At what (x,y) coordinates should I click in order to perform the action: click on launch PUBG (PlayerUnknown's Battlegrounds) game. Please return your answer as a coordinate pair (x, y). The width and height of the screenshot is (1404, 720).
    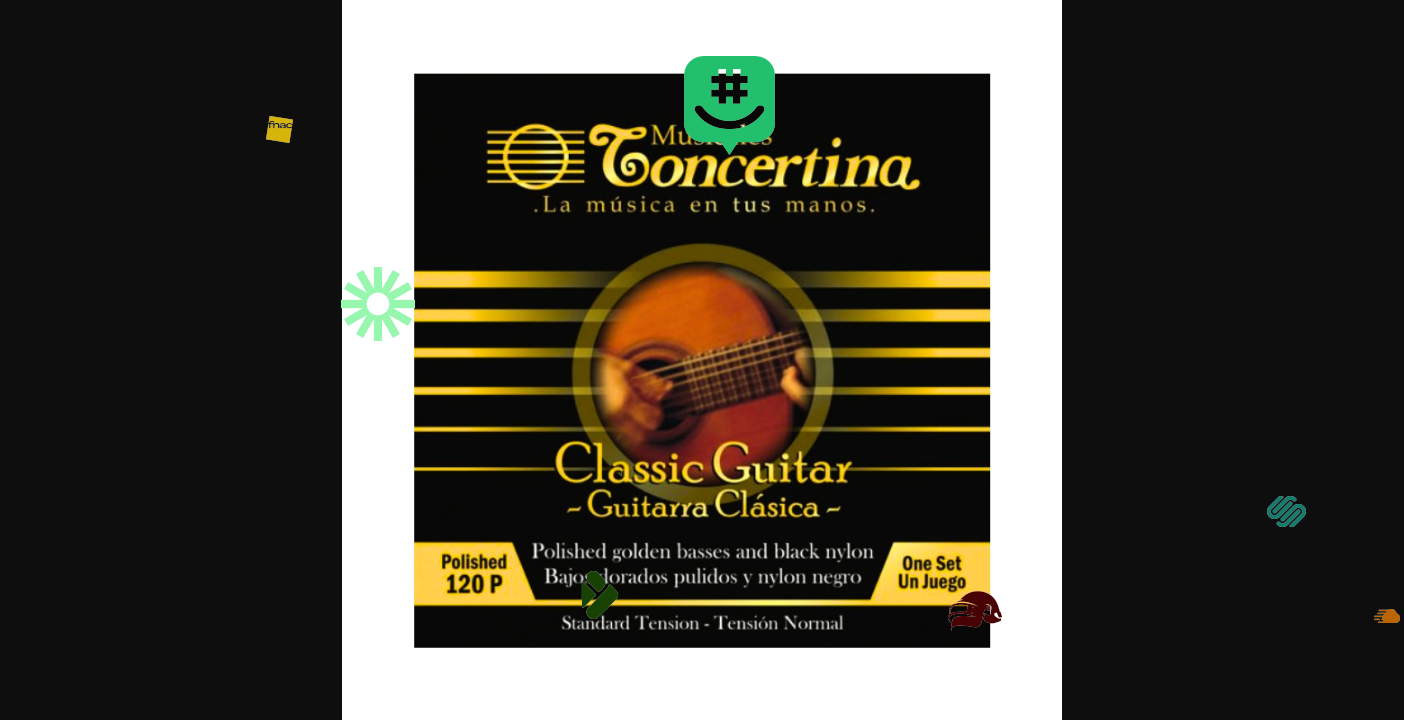
    Looking at the image, I should click on (975, 611).